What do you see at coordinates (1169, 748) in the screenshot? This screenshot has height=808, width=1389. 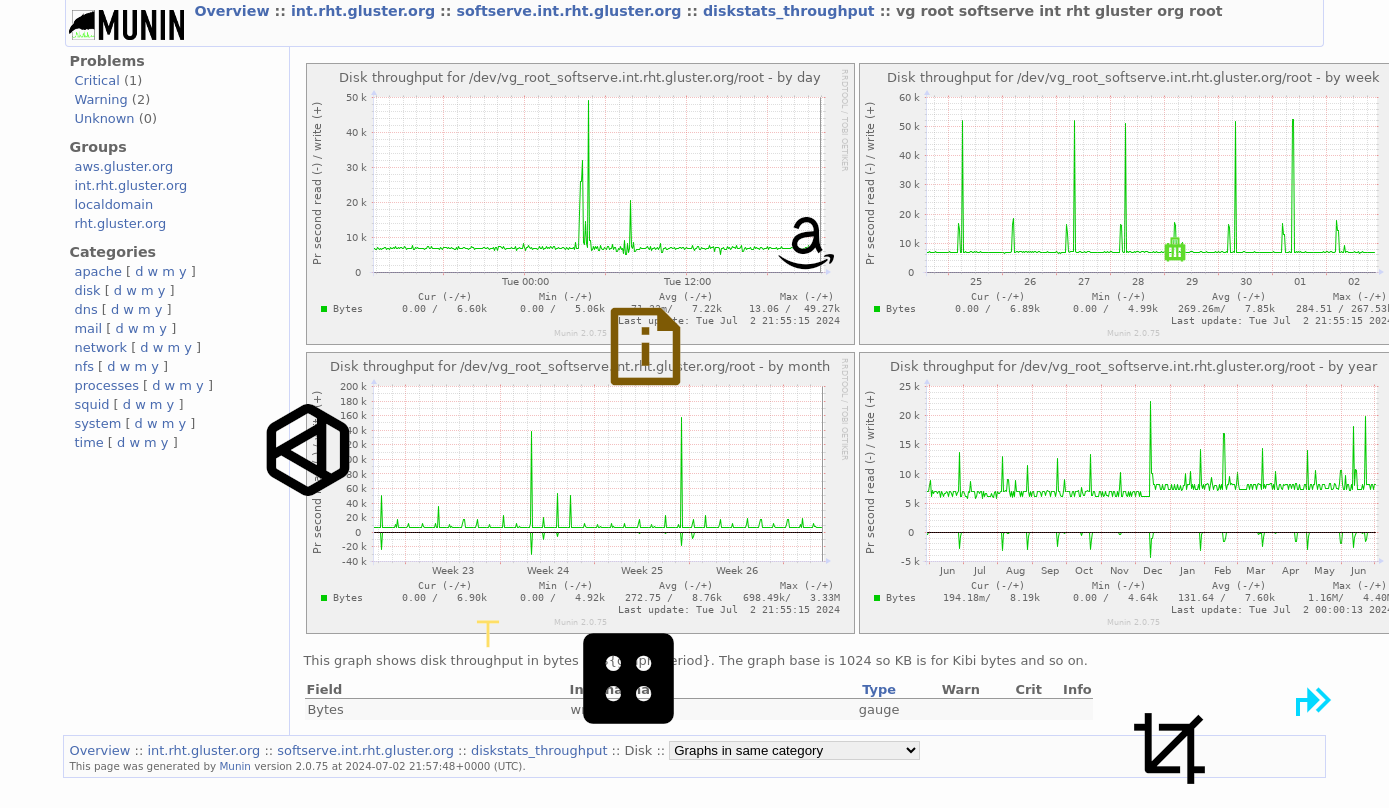 I see `crop an image or photo` at bounding box center [1169, 748].